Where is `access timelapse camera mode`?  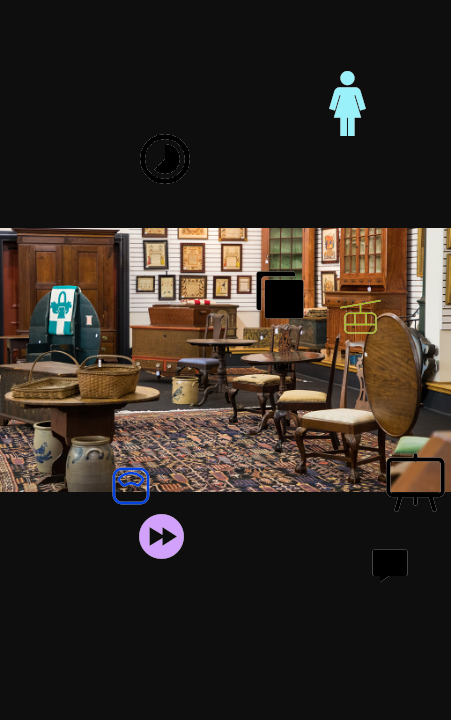 access timelapse camera mode is located at coordinates (165, 159).